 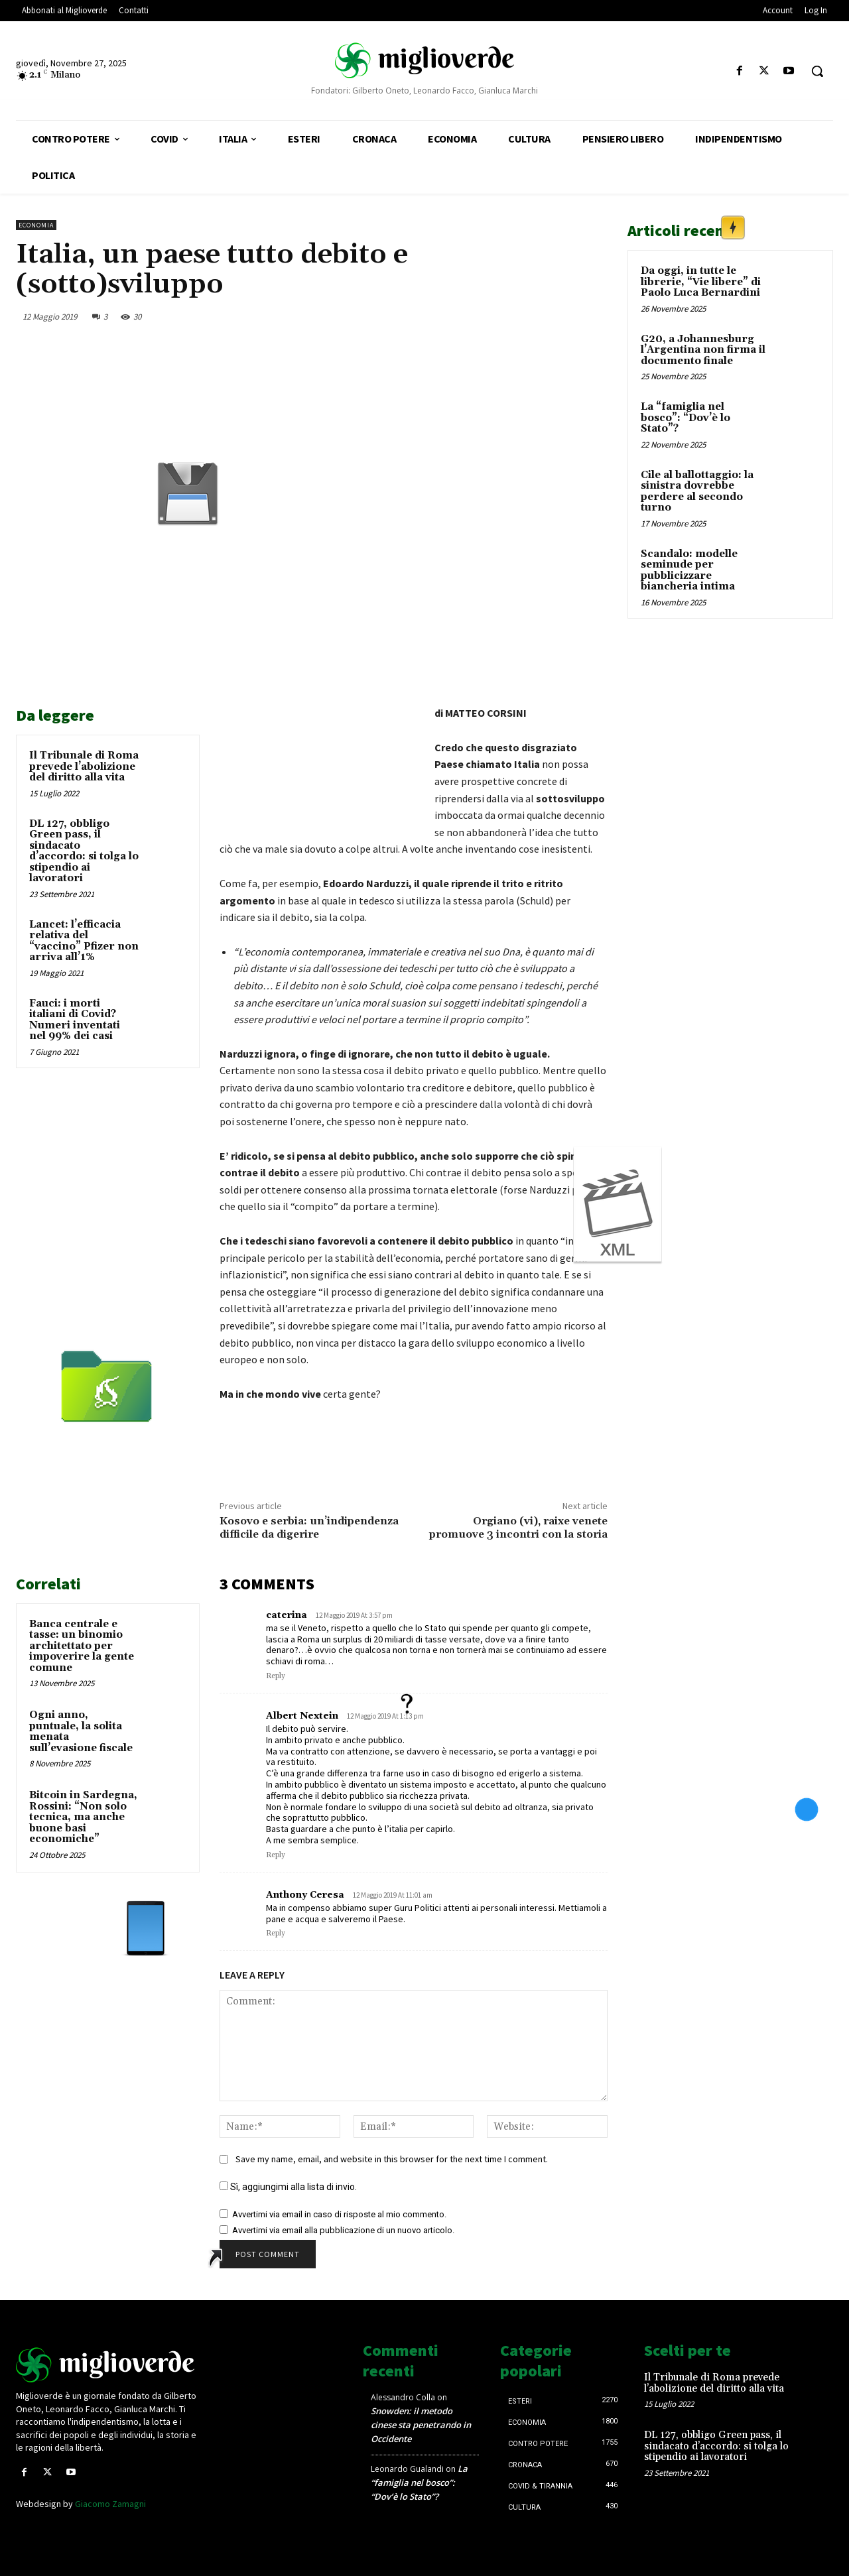 What do you see at coordinates (807, 1809) in the screenshot?
I see `indicates a new or unread item` at bounding box center [807, 1809].